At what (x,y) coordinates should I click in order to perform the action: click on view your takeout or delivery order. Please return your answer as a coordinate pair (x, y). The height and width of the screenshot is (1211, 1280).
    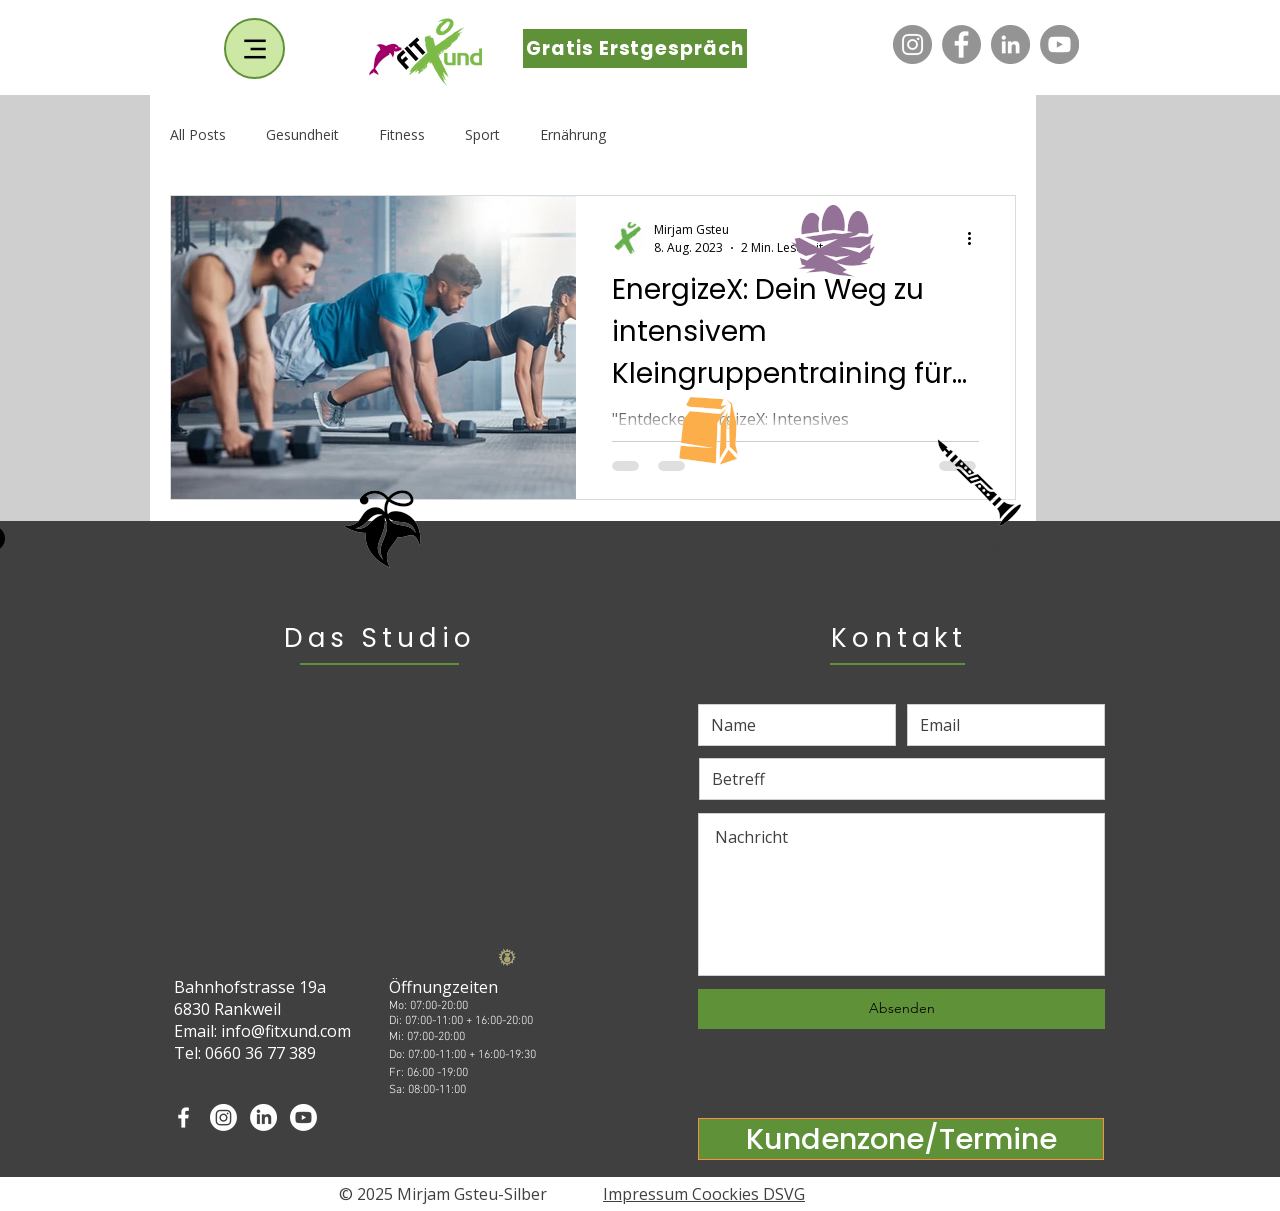
    Looking at the image, I should click on (710, 424).